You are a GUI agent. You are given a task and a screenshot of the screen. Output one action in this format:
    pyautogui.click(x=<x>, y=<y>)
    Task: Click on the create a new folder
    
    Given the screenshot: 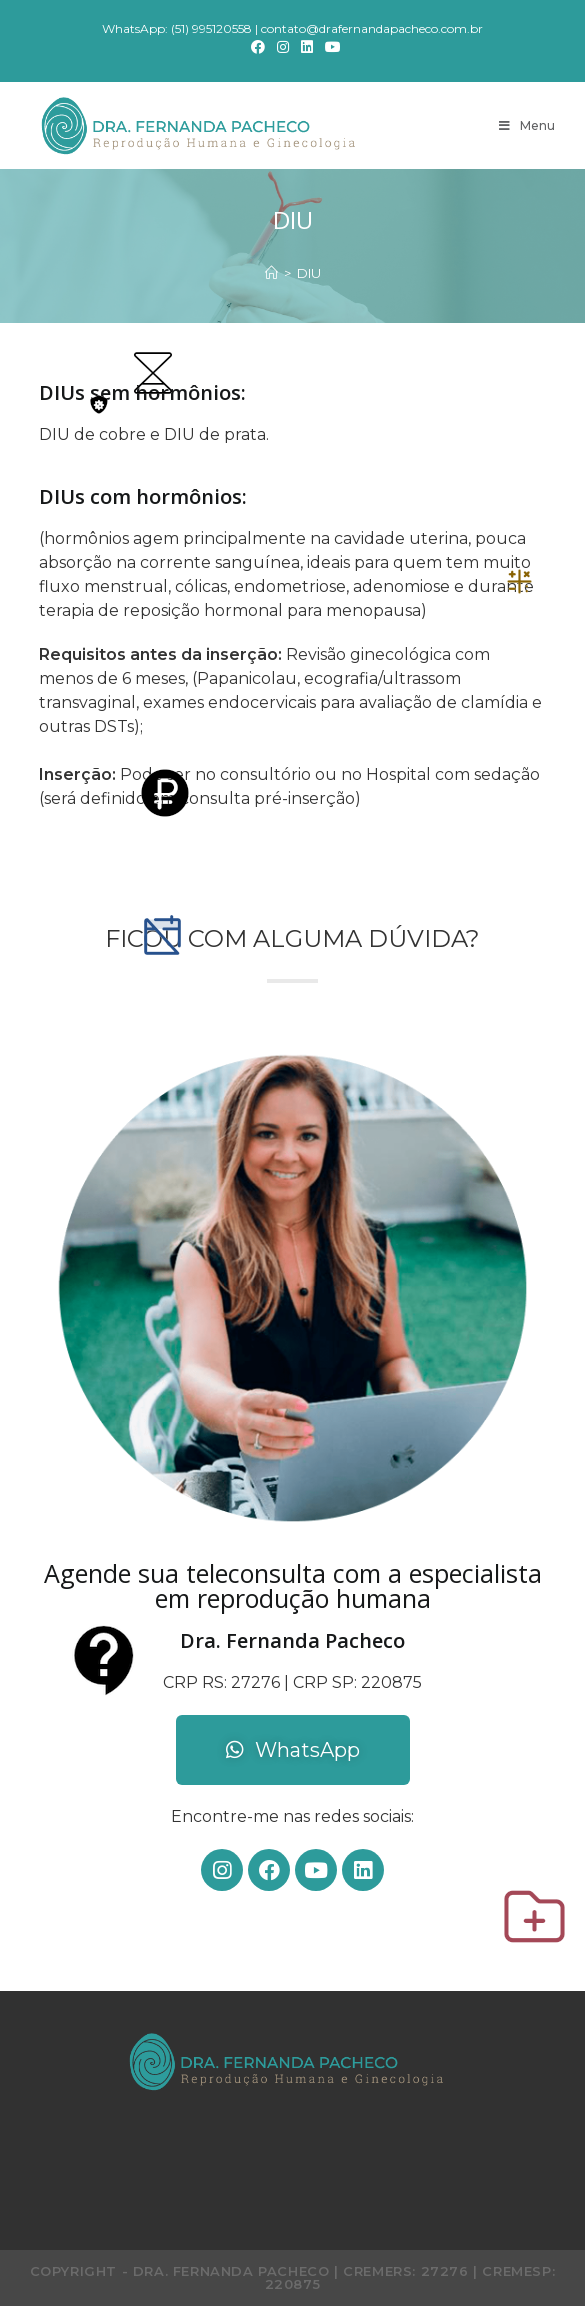 What is the action you would take?
    pyautogui.click(x=534, y=1916)
    